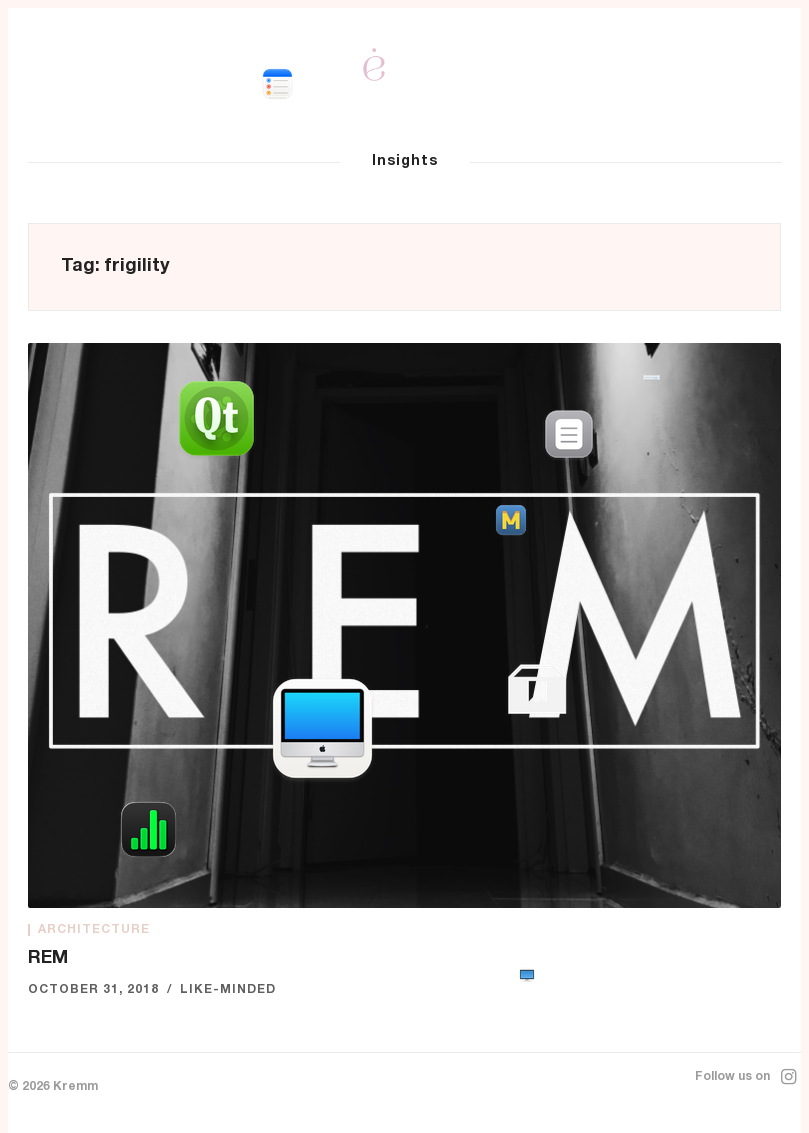  Describe the element at coordinates (277, 83) in the screenshot. I see `open the basket notes or list-taking app` at that location.